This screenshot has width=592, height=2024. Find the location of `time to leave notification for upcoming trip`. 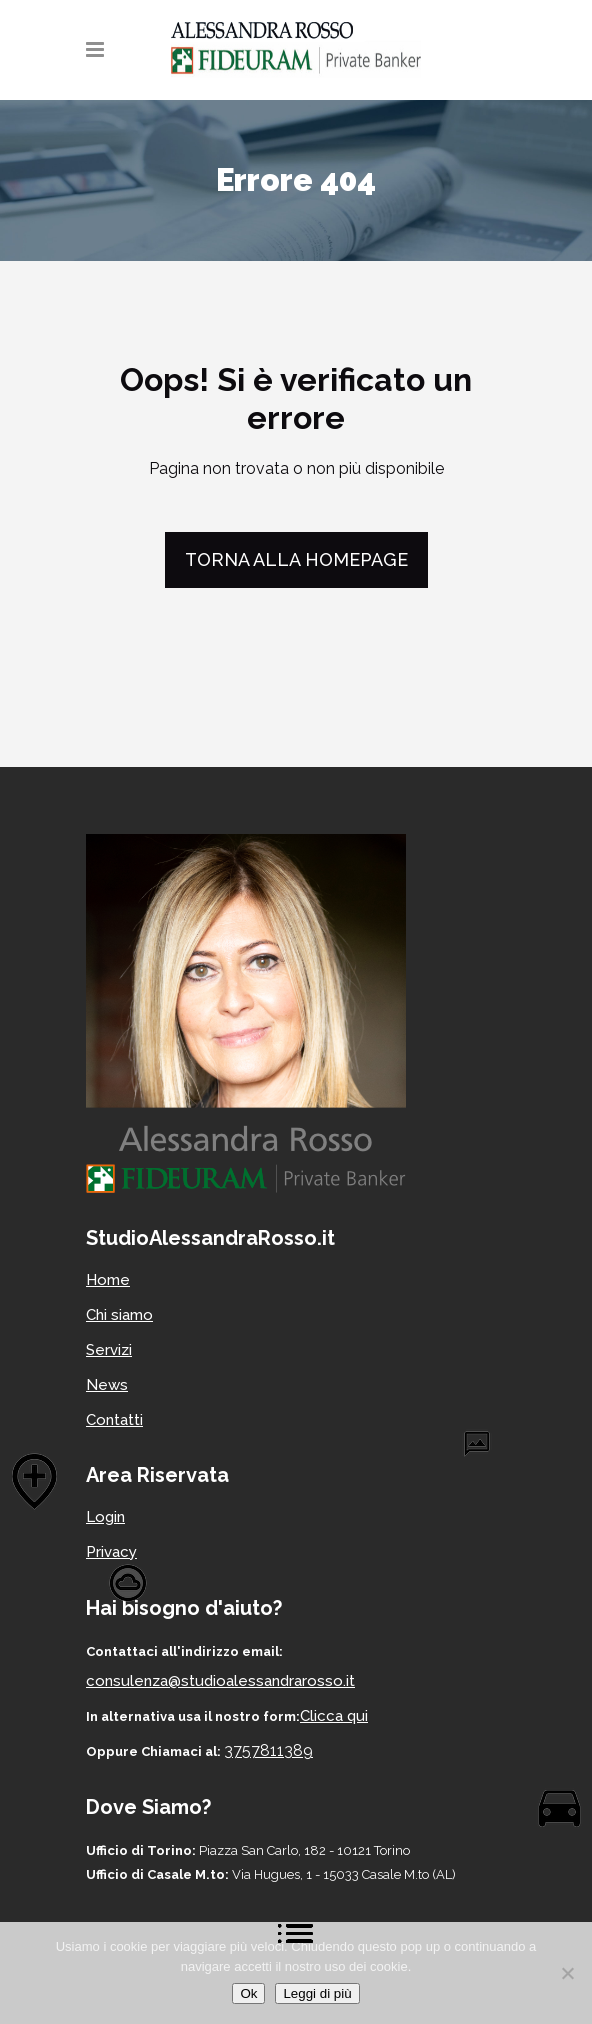

time to leave notification for upcoming trip is located at coordinates (559, 1808).